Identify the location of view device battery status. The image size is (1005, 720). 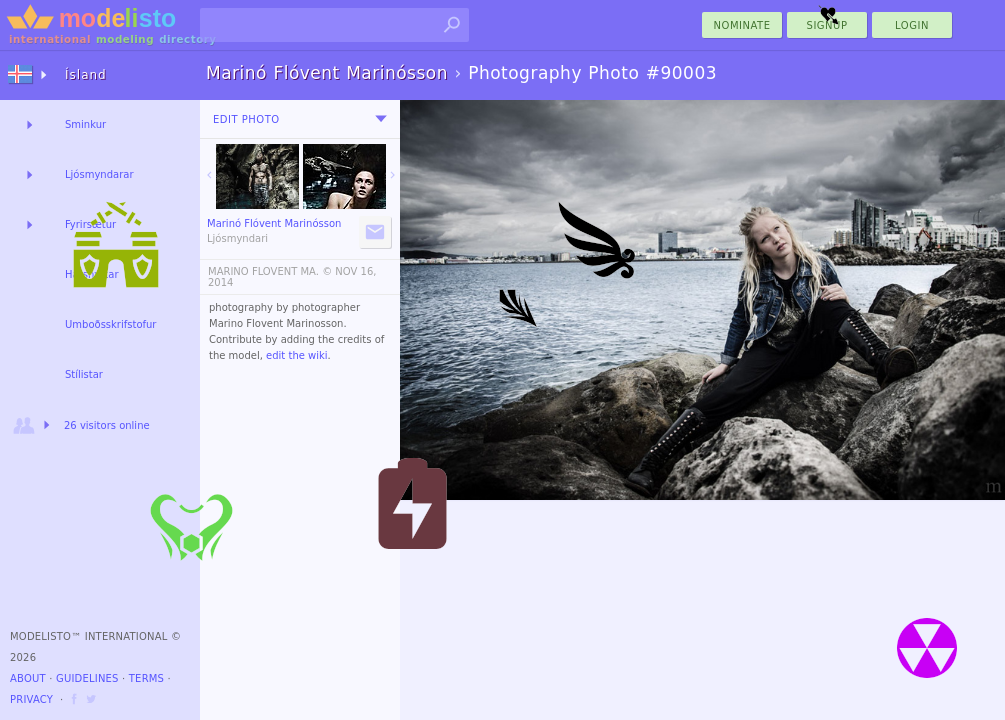
(412, 503).